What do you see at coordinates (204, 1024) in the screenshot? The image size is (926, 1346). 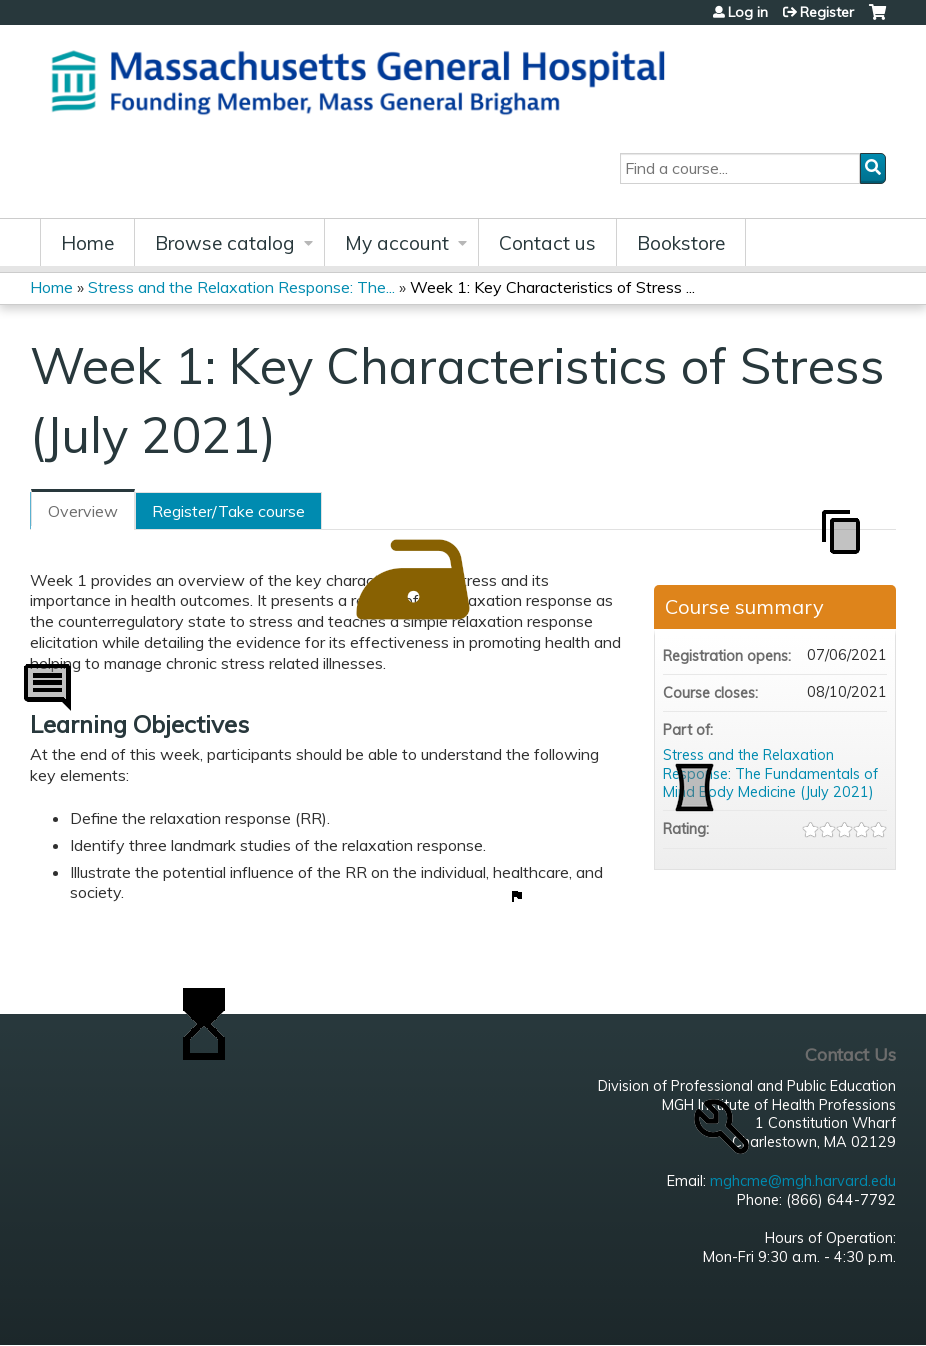 I see `indicates time remaining or process in progress` at bounding box center [204, 1024].